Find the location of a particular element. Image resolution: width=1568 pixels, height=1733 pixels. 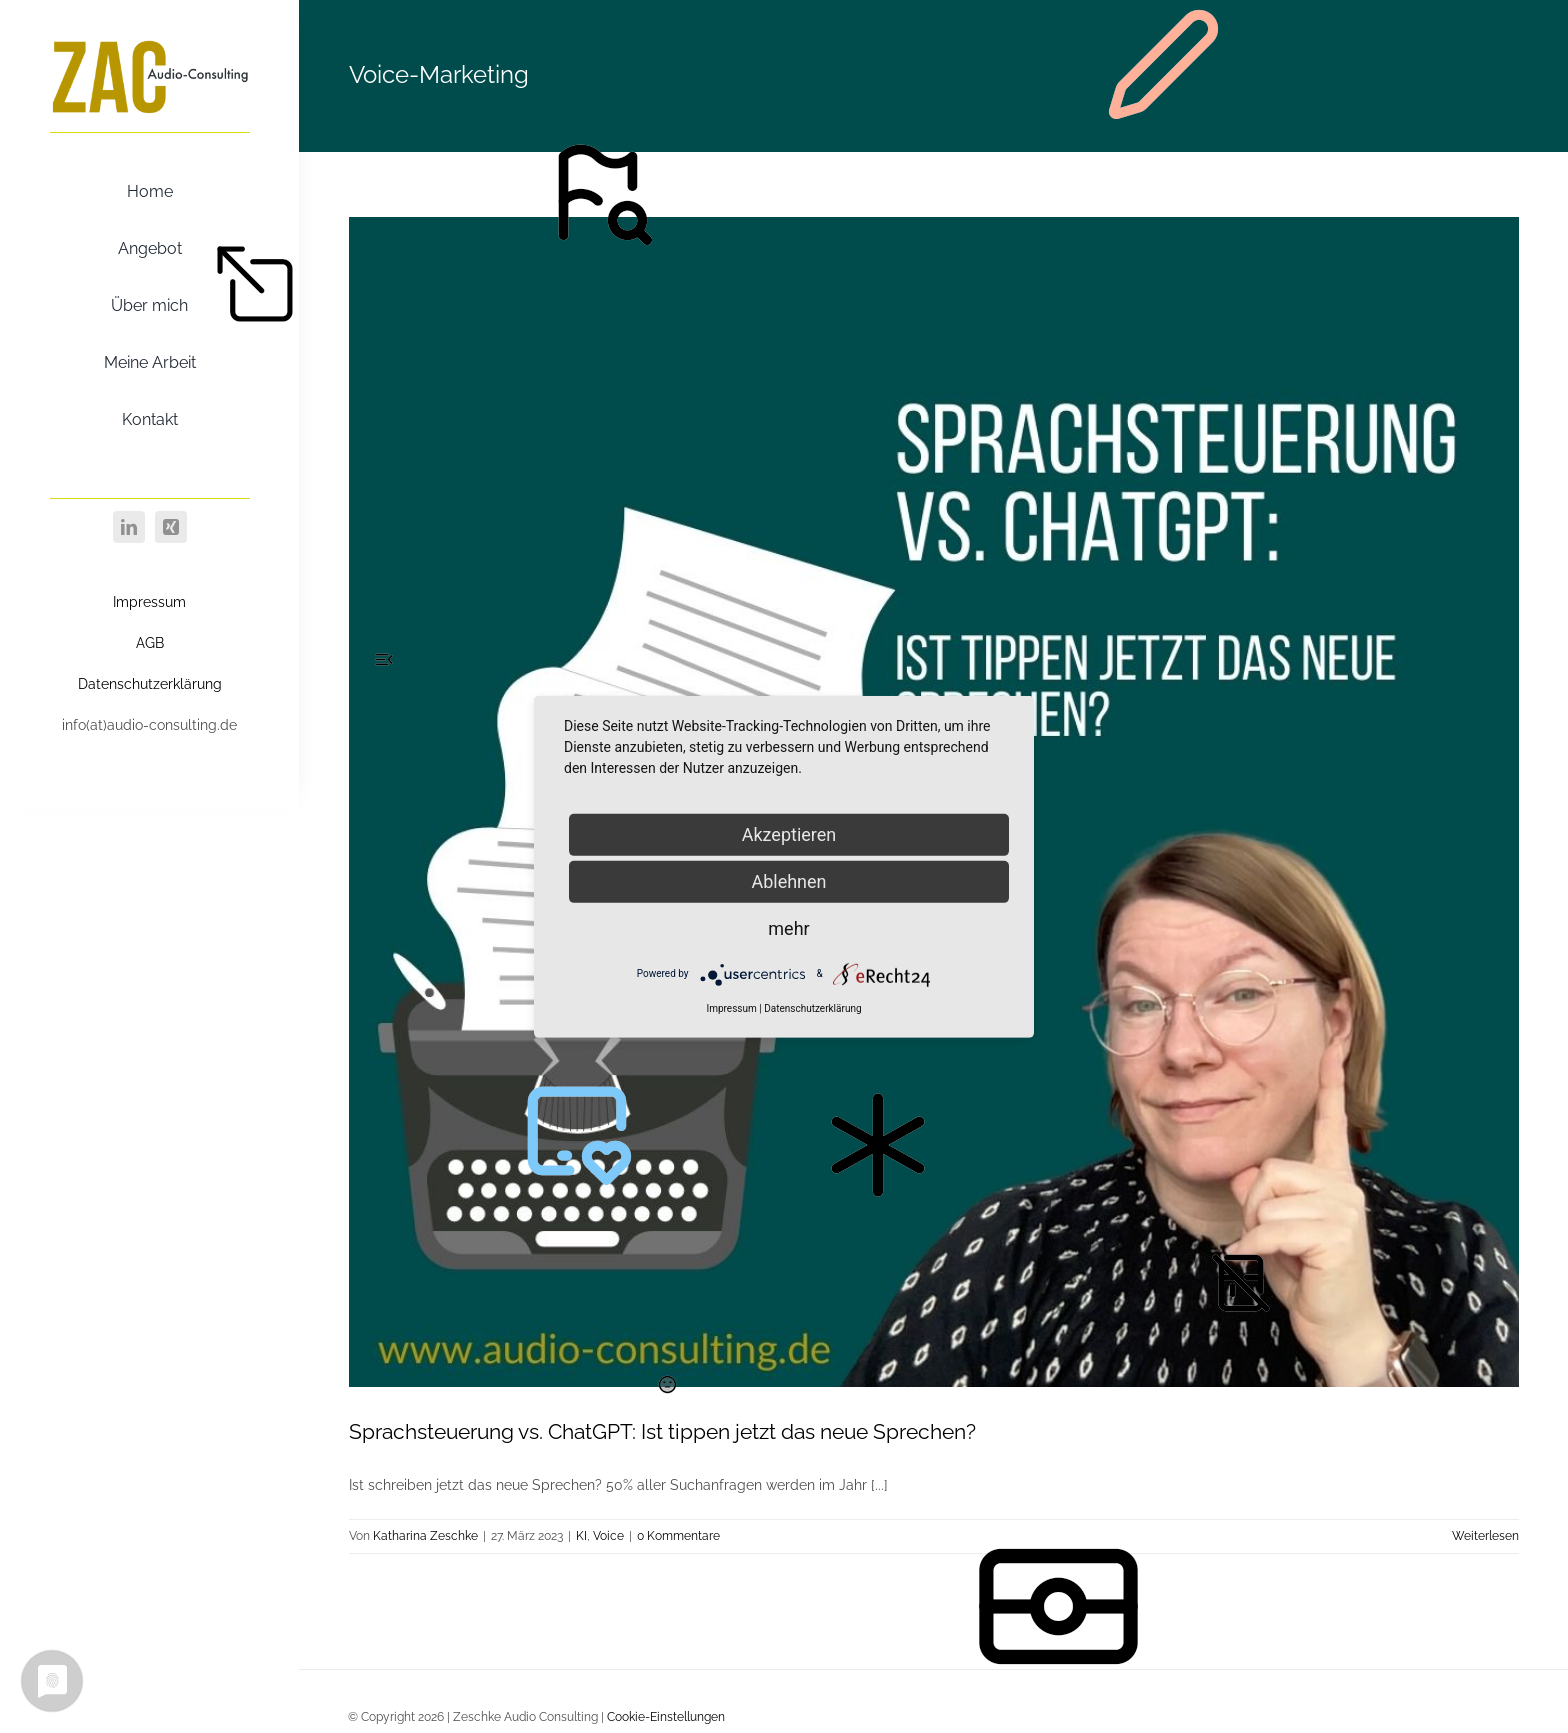

indicates neutral feedback or rating is located at coordinates (667, 1384).